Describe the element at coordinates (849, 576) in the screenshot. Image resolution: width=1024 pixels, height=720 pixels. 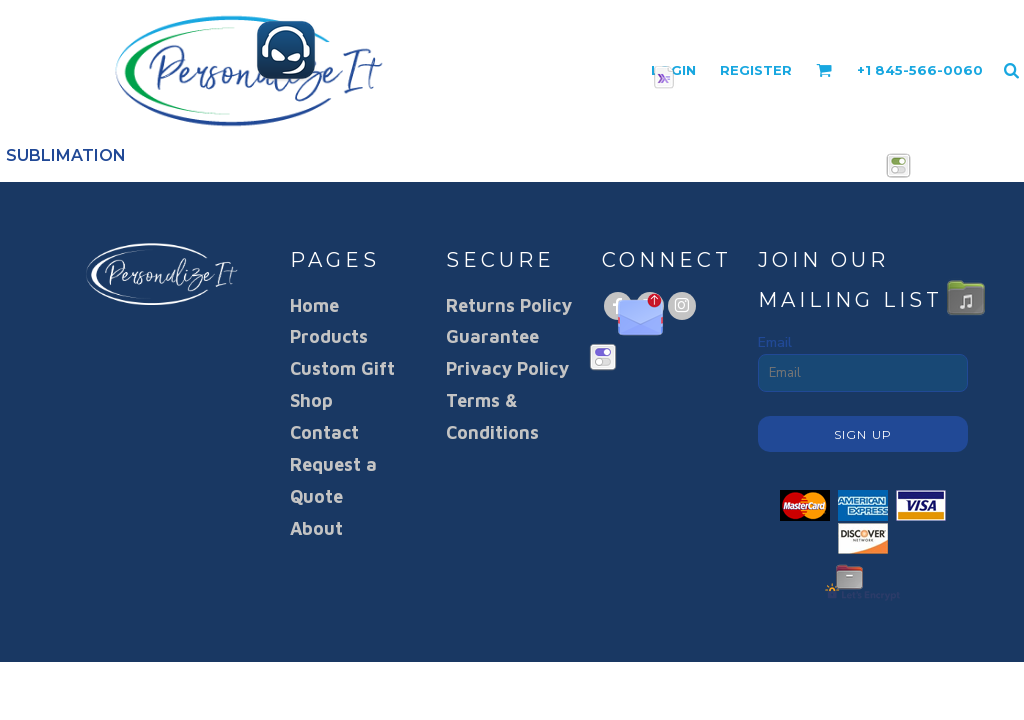
I see `open the file manager application` at that location.